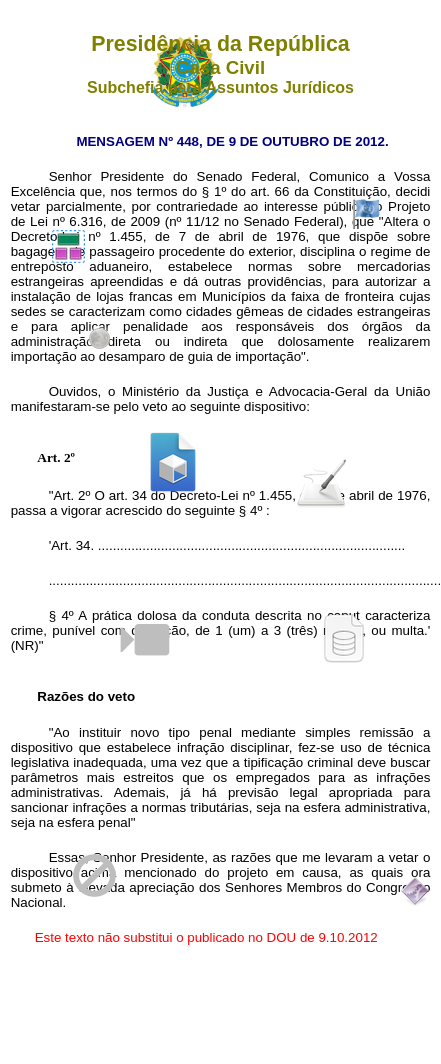 Image resolution: width=441 pixels, height=1064 pixels. What do you see at coordinates (366, 214) in the screenshot?
I see `access language and region settings` at bounding box center [366, 214].